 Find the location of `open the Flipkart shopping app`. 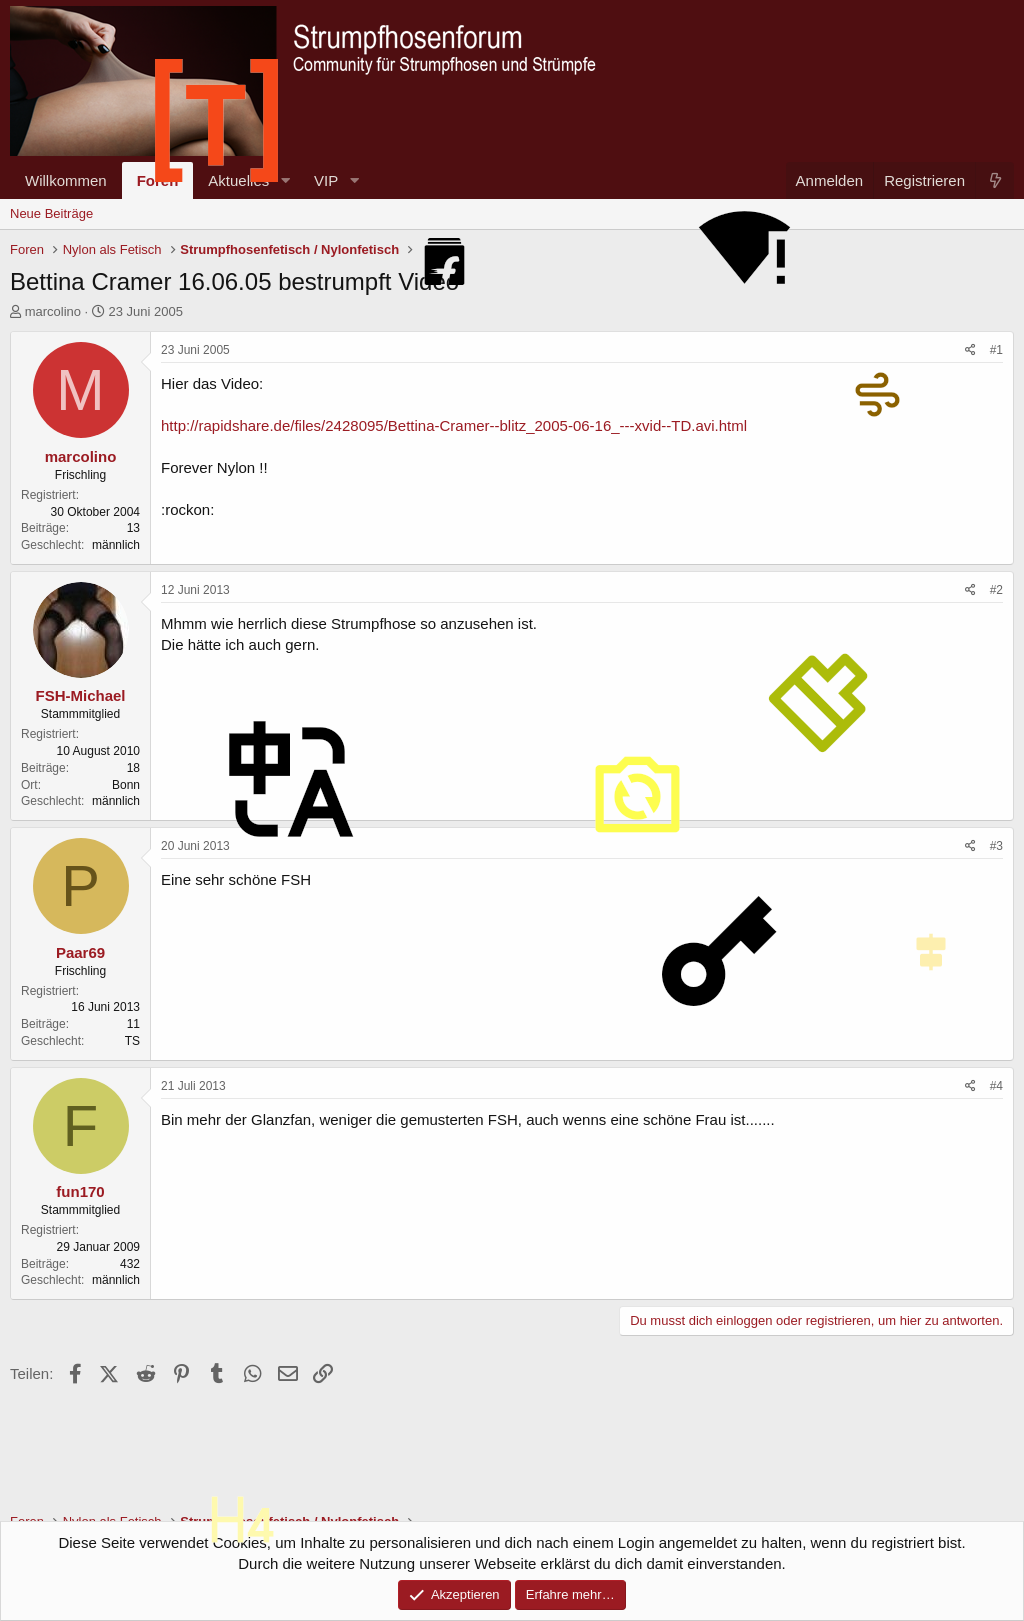

open the Flipkart shopping app is located at coordinates (444, 261).